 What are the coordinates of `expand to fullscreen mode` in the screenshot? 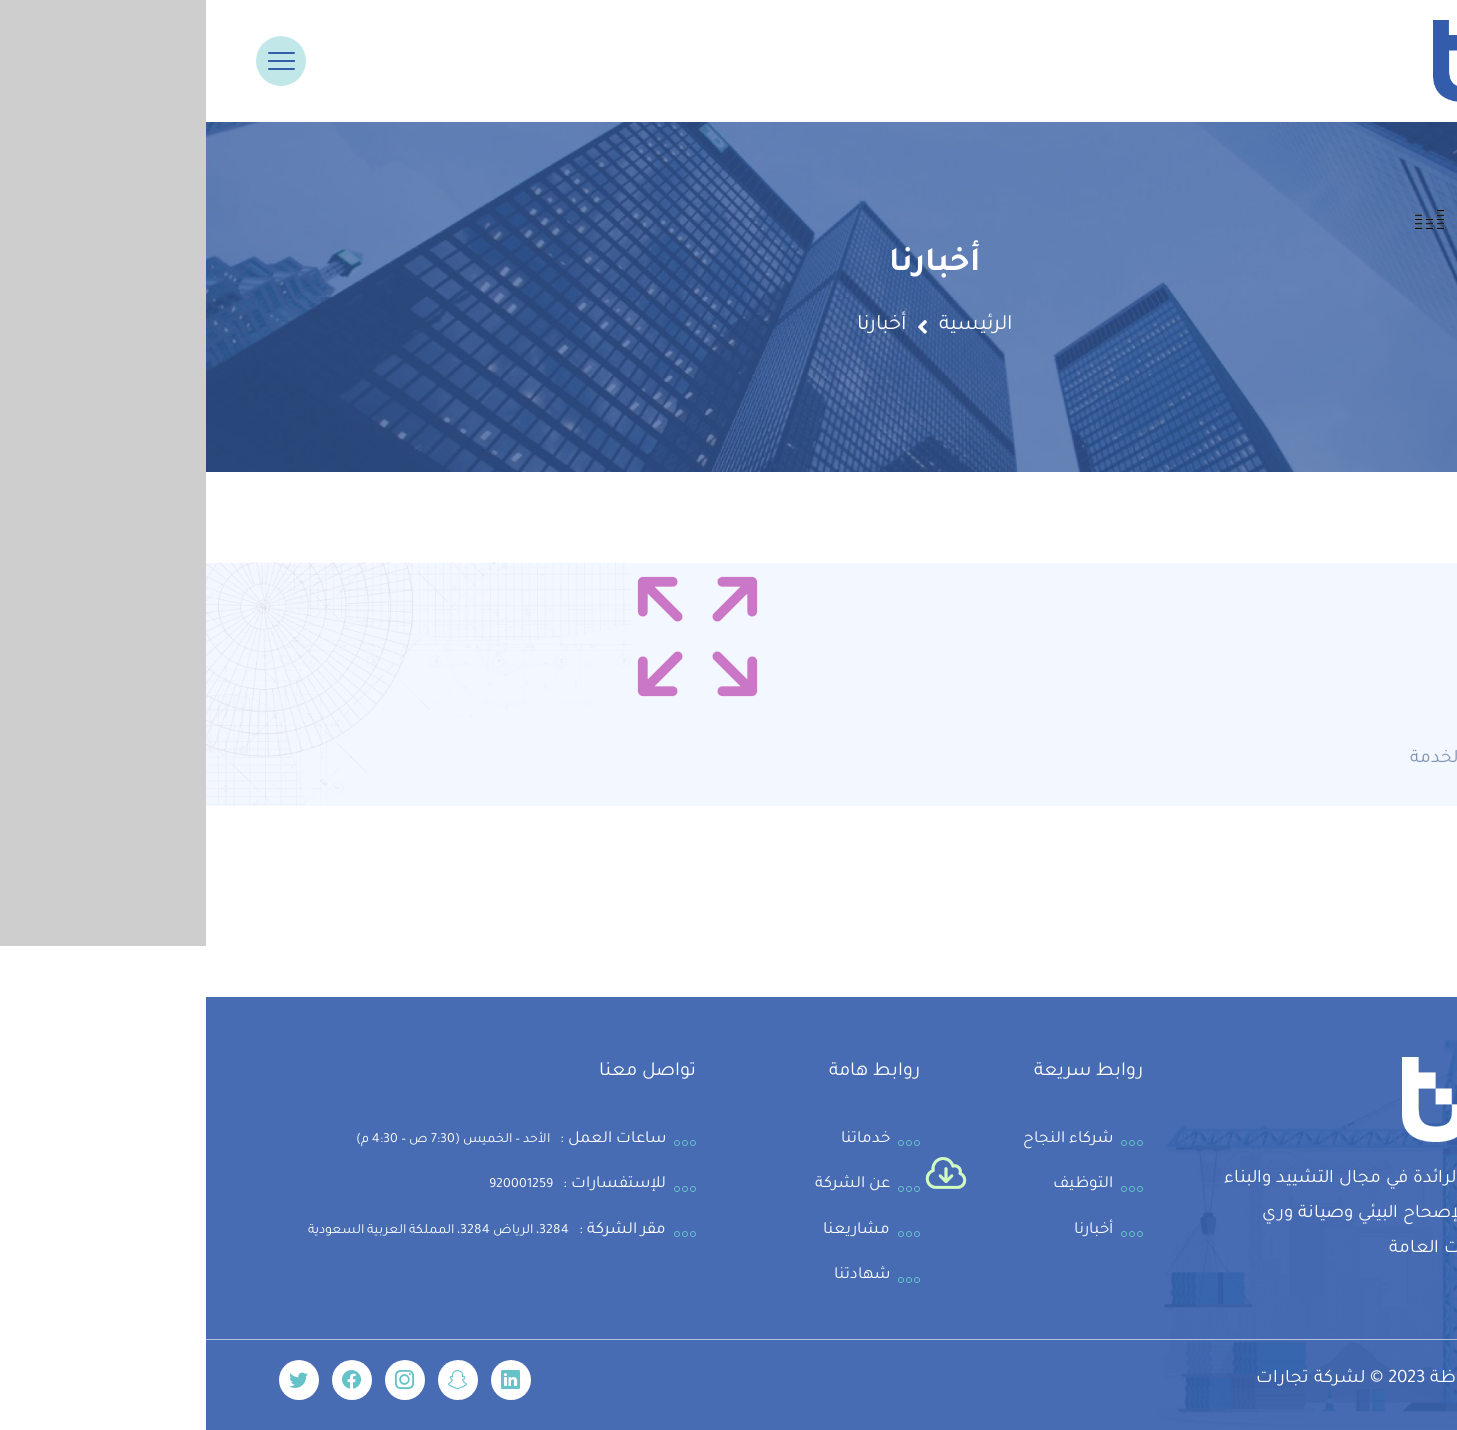 It's located at (697, 636).